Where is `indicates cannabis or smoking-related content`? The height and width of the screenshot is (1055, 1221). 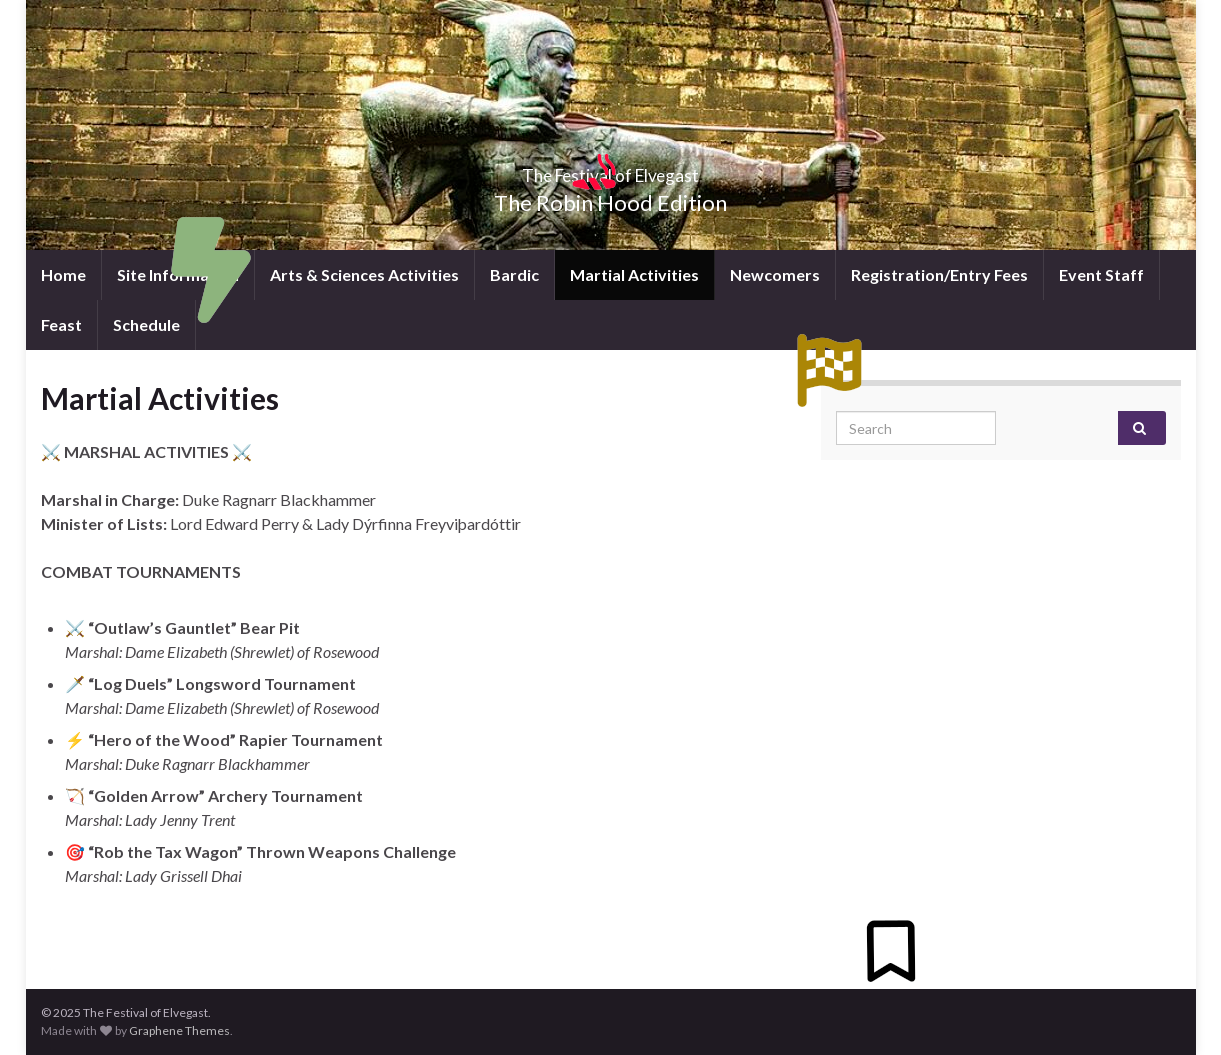 indicates cannabis or smoking-related content is located at coordinates (594, 173).